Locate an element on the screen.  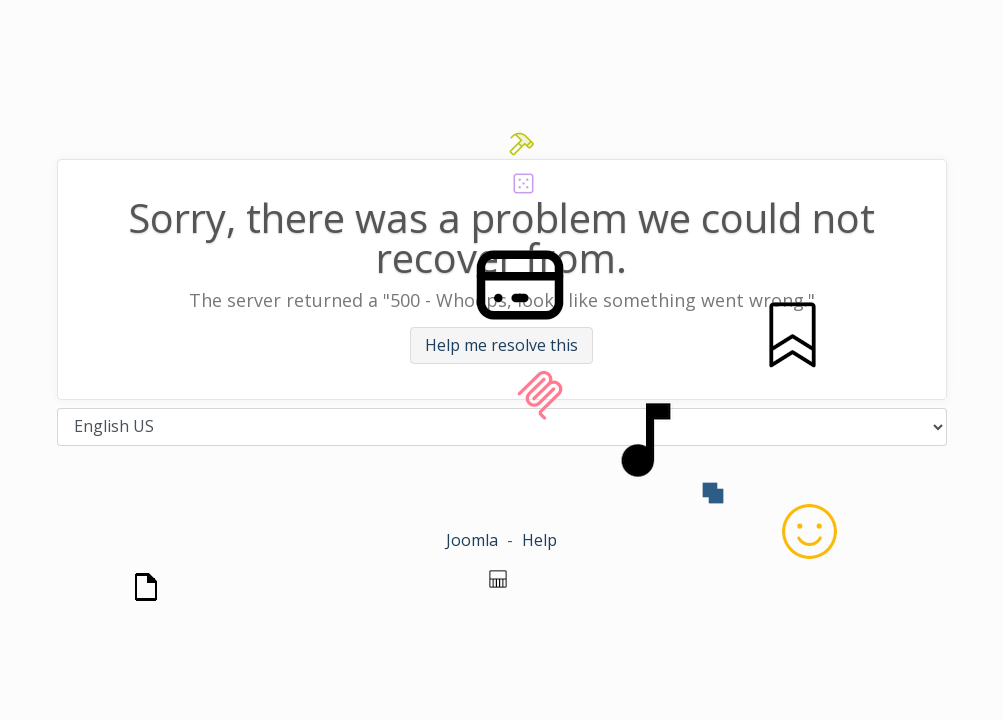
connect to model context protocol services is located at coordinates (540, 395).